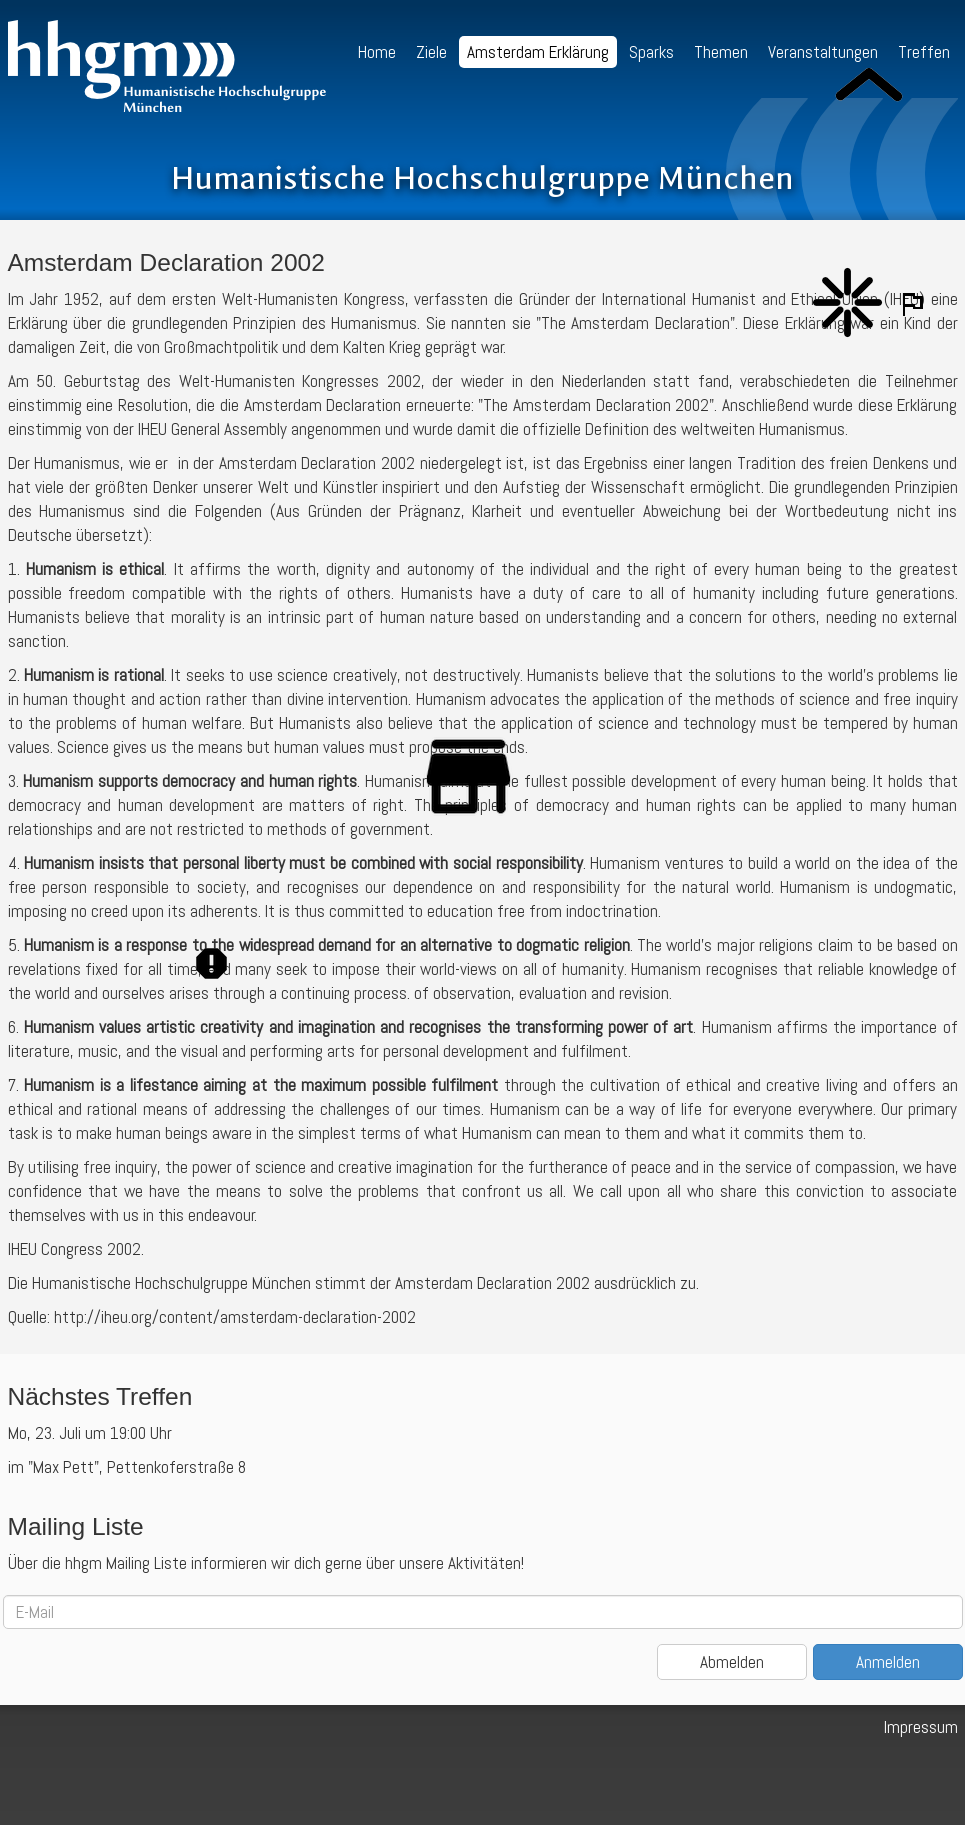  What do you see at coordinates (847, 302) in the screenshot?
I see `connect to Zapier automation platform` at bounding box center [847, 302].